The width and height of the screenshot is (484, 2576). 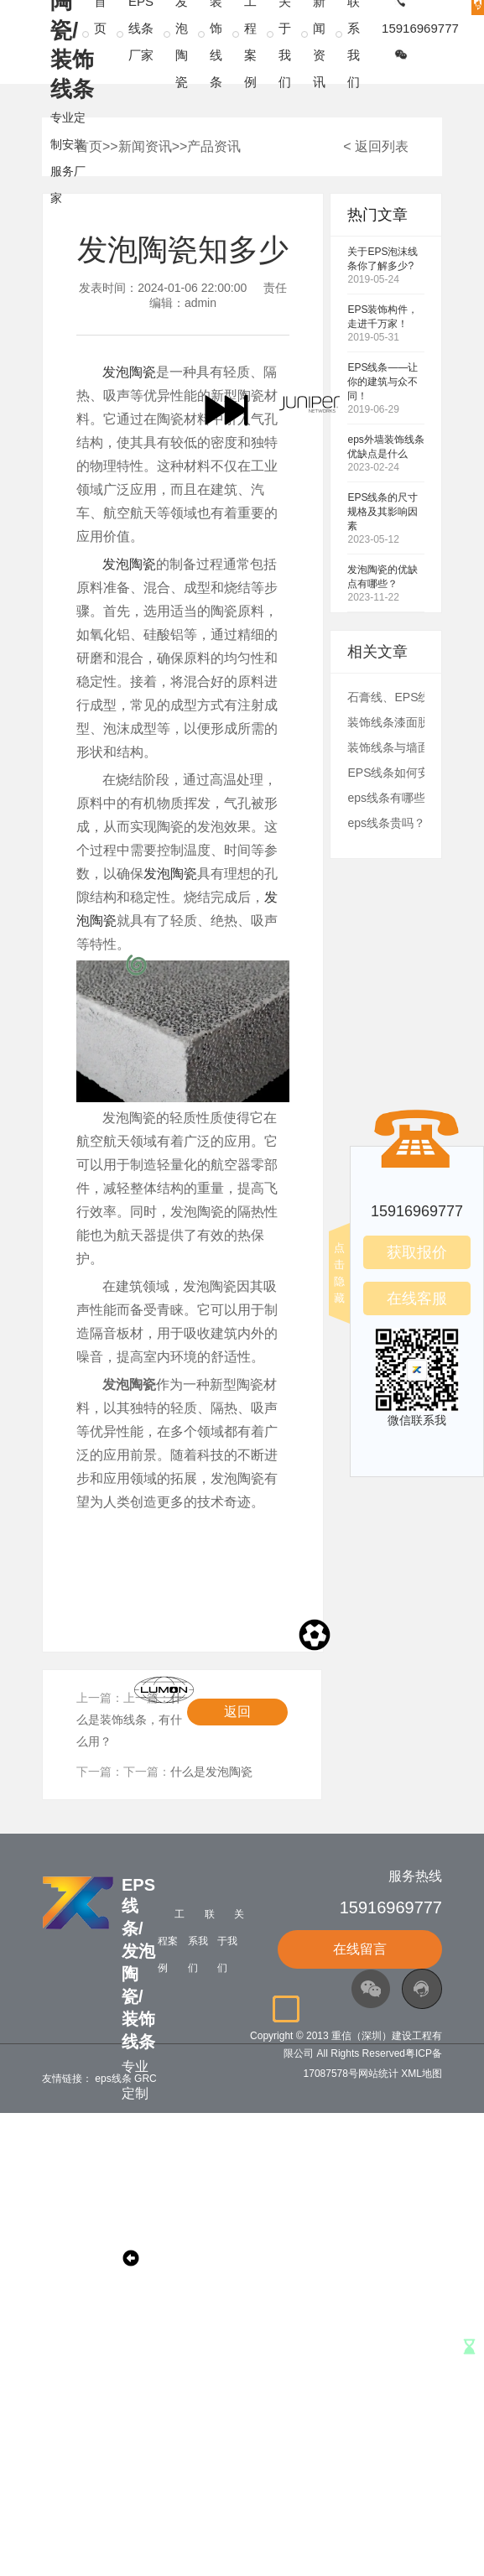 I want to click on juniper networks company logo, so click(x=310, y=404).